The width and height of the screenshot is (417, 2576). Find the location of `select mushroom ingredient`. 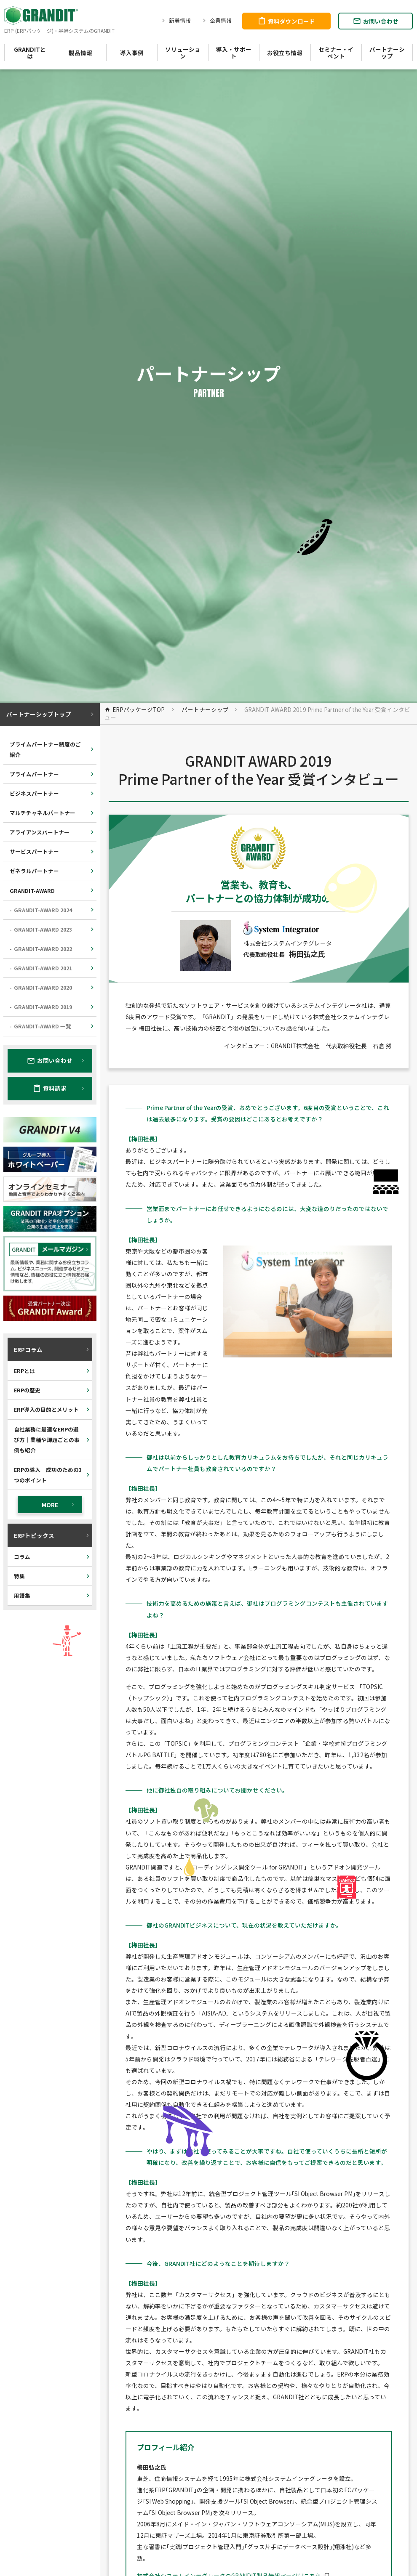

select mushroom ingredient is located at coordinates (206, 1810).